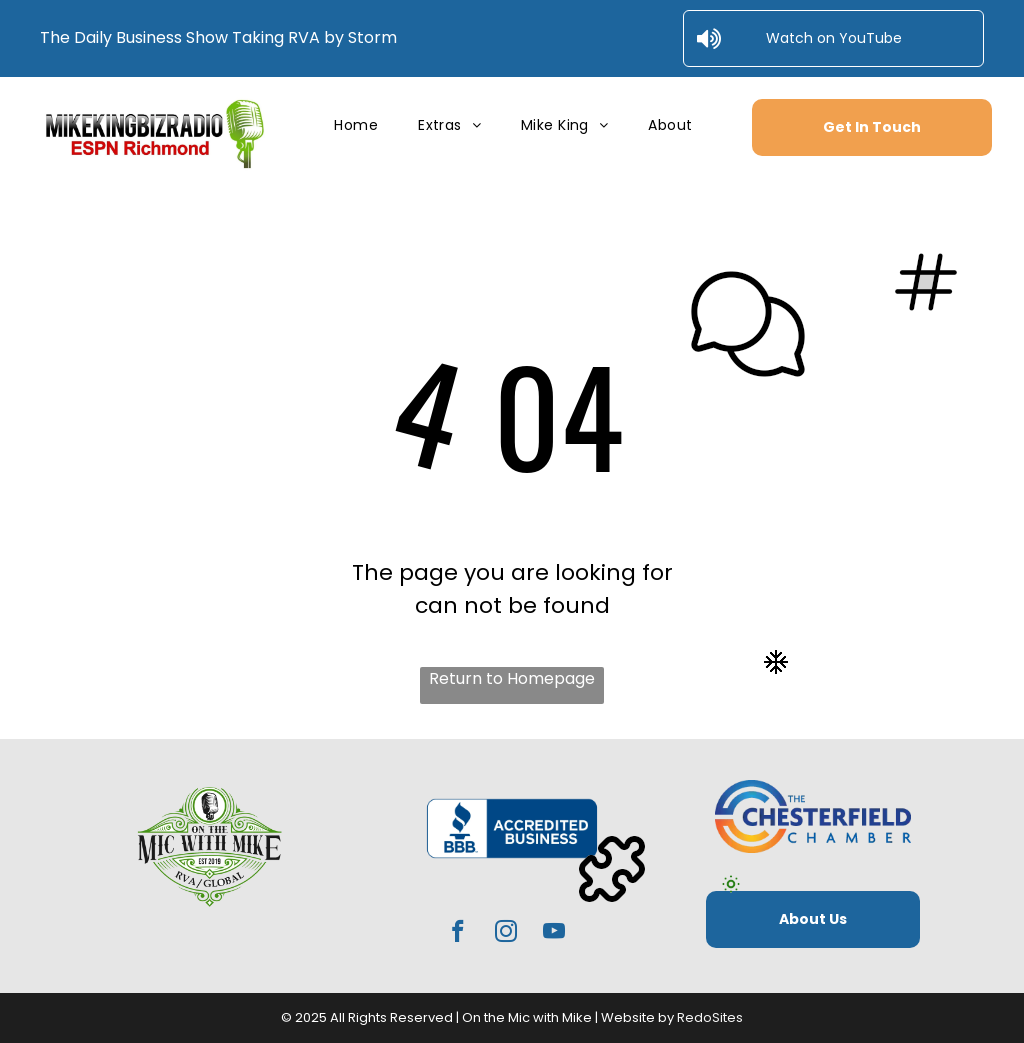 Image resolution: width=1024 pixels, height=1043 pixels. I want to click on decrease screen brightness, so click(731, 884).